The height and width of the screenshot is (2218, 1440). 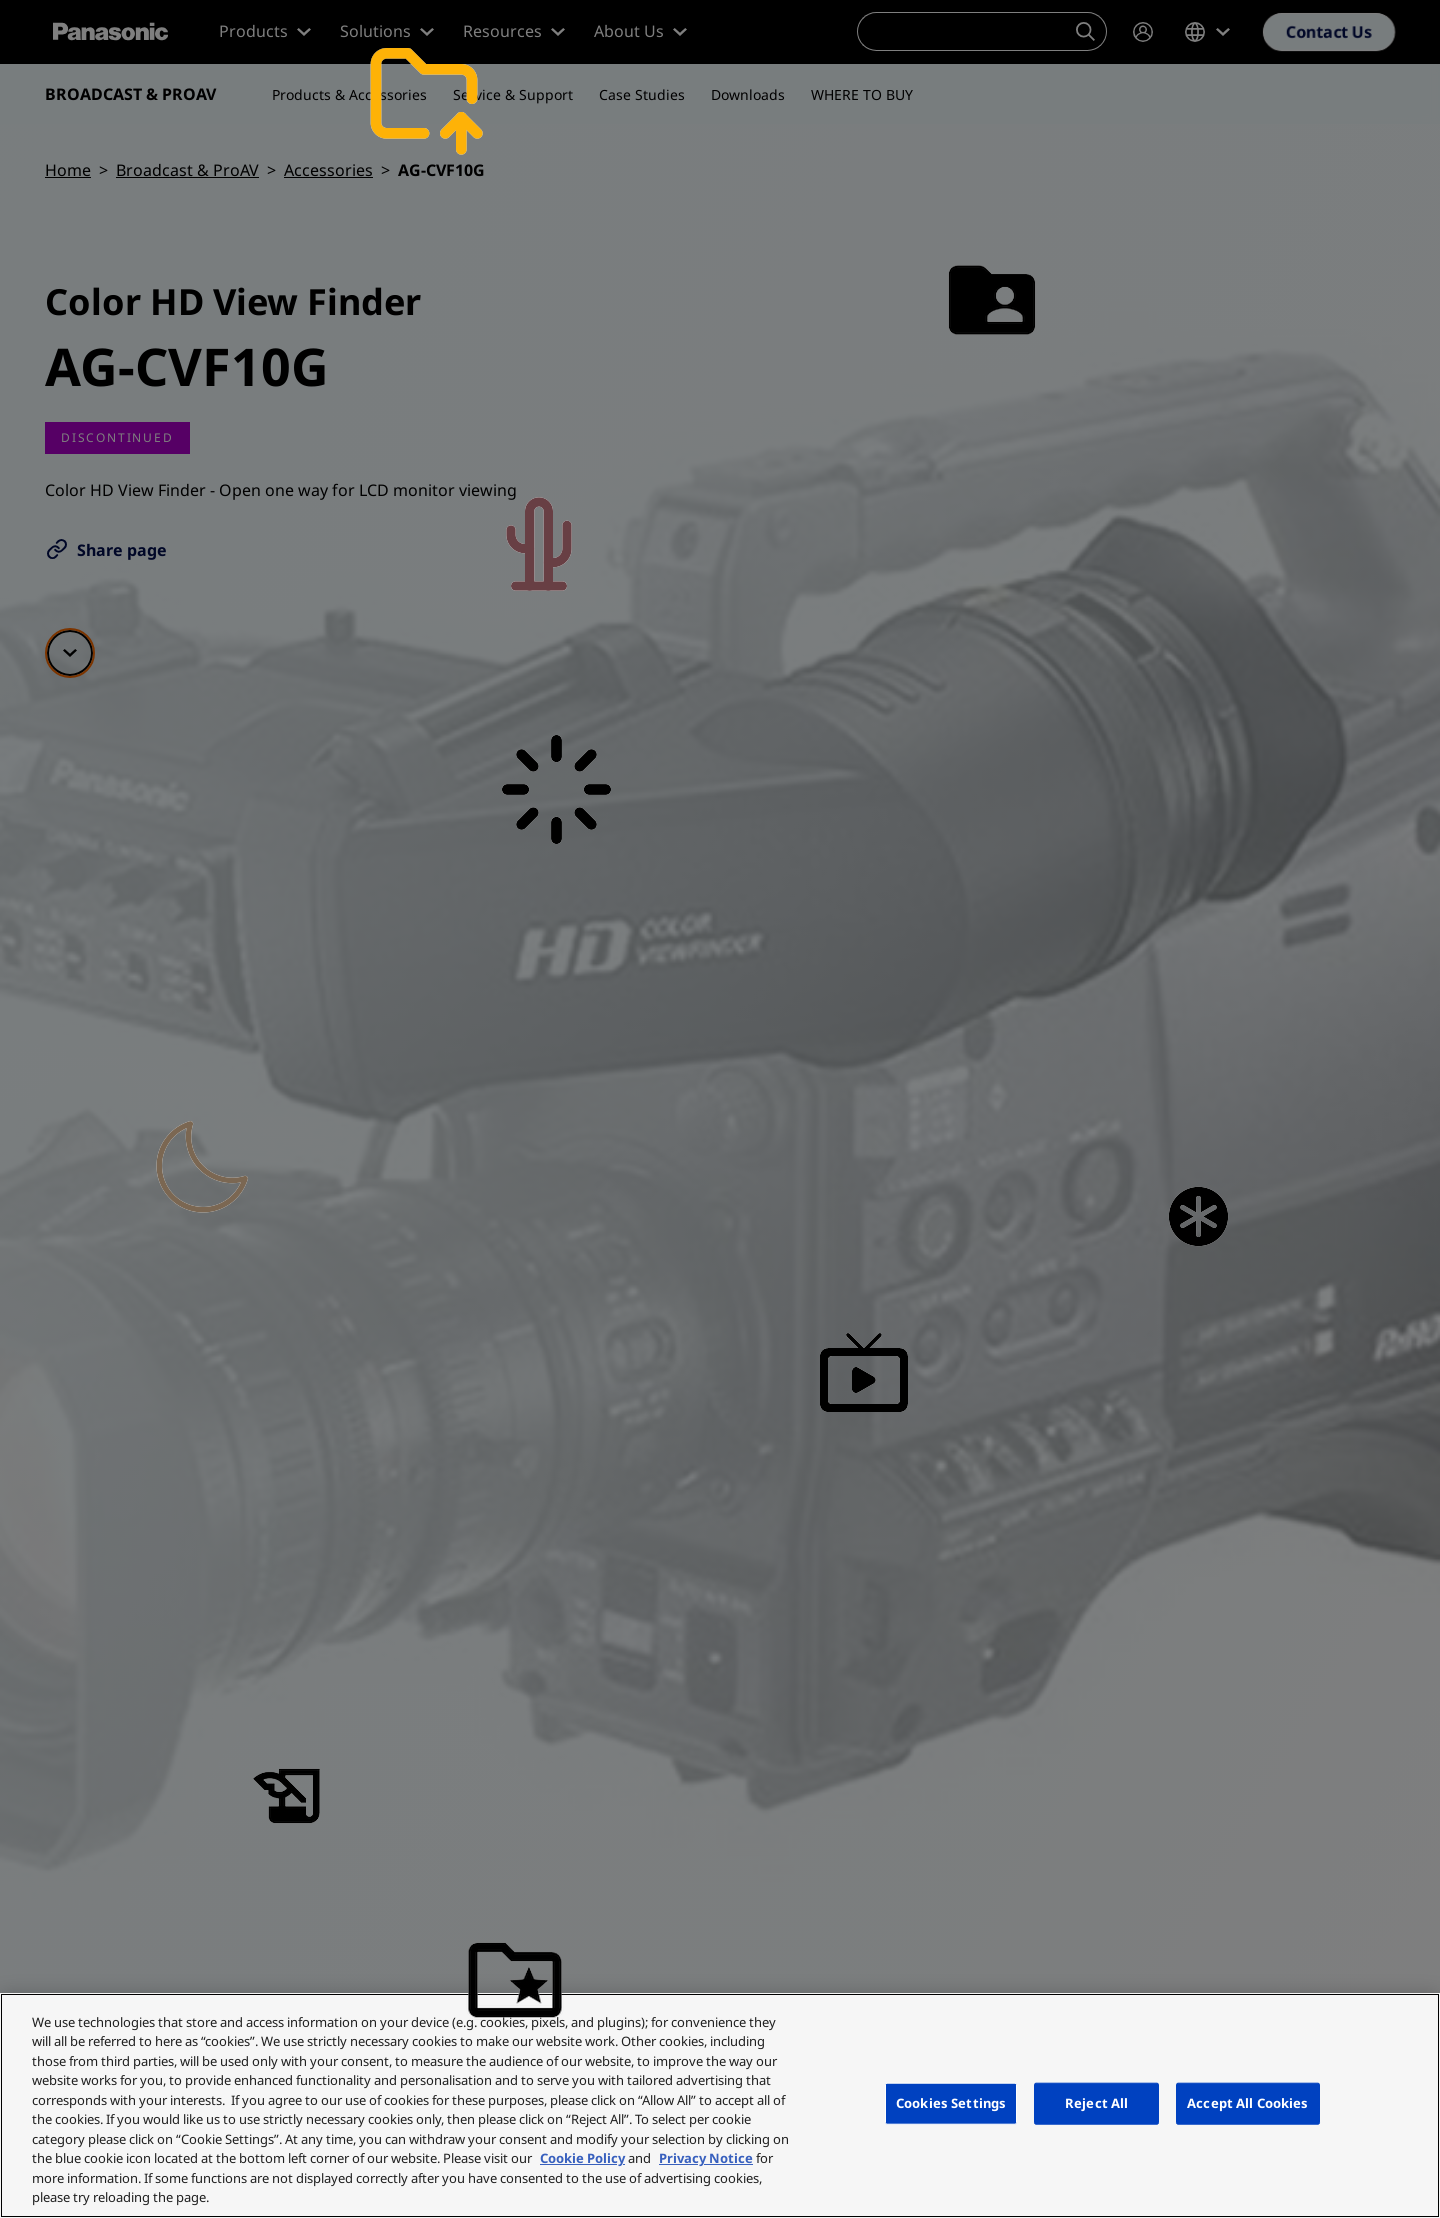 What do you see at coordinates (515, 1980) in the screenshot?
I see `access your starred or favorite files` at bounding box center [515, 1980].